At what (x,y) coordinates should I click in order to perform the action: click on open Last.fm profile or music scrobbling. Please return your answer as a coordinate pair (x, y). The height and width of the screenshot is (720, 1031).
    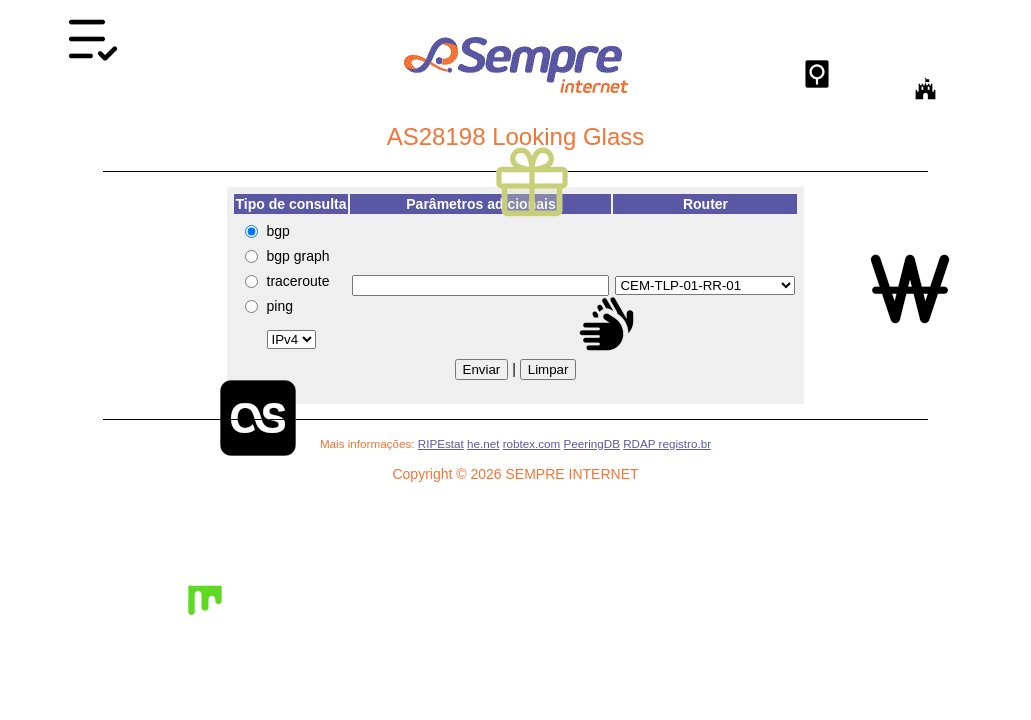
    Looking at the image, I should click on (258, 418).